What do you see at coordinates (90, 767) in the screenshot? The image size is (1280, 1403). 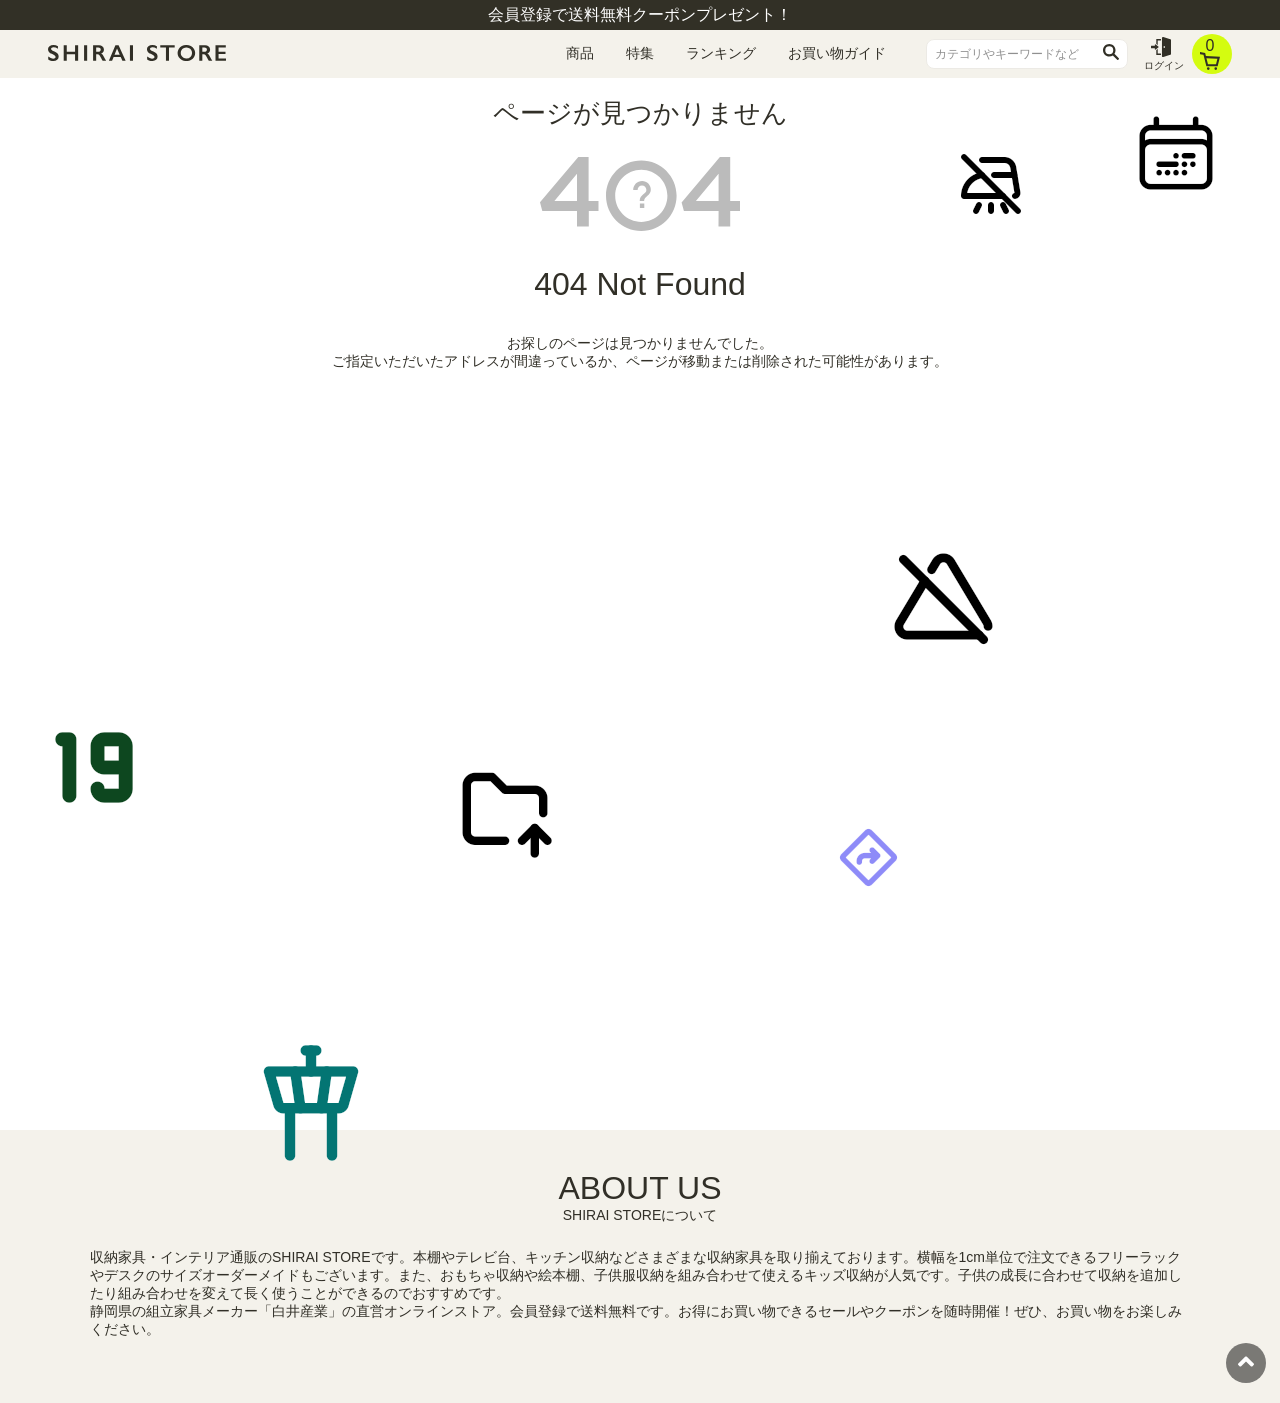 I see `indicates 19 items or notifications` at bounding box center [90, 767].